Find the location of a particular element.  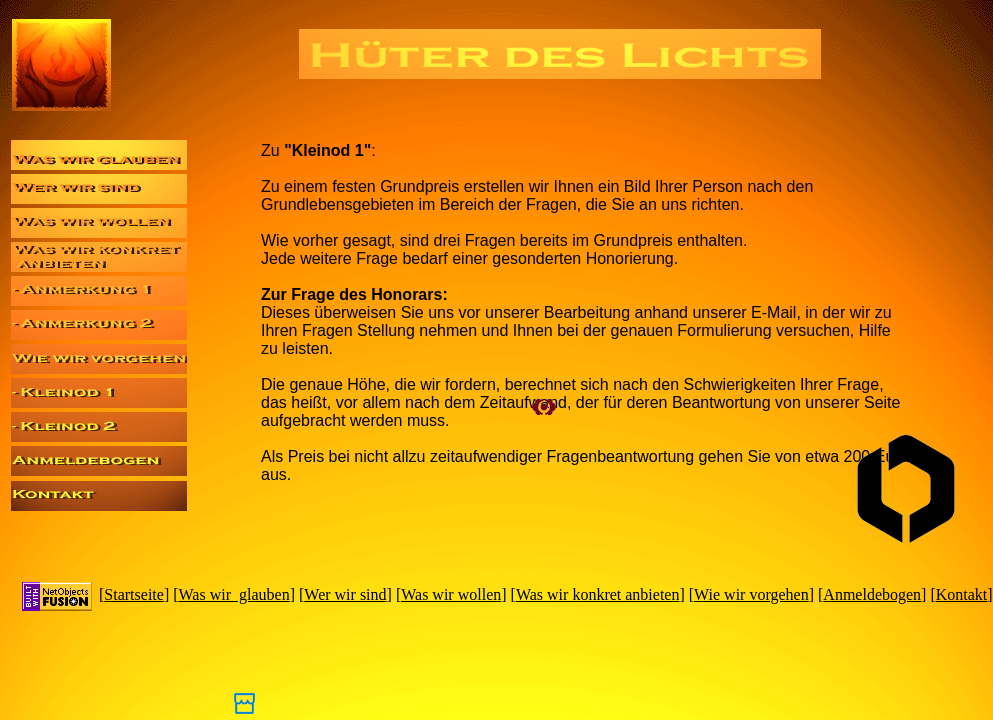

cloudcannon logo is located at coordinates (544, 407).